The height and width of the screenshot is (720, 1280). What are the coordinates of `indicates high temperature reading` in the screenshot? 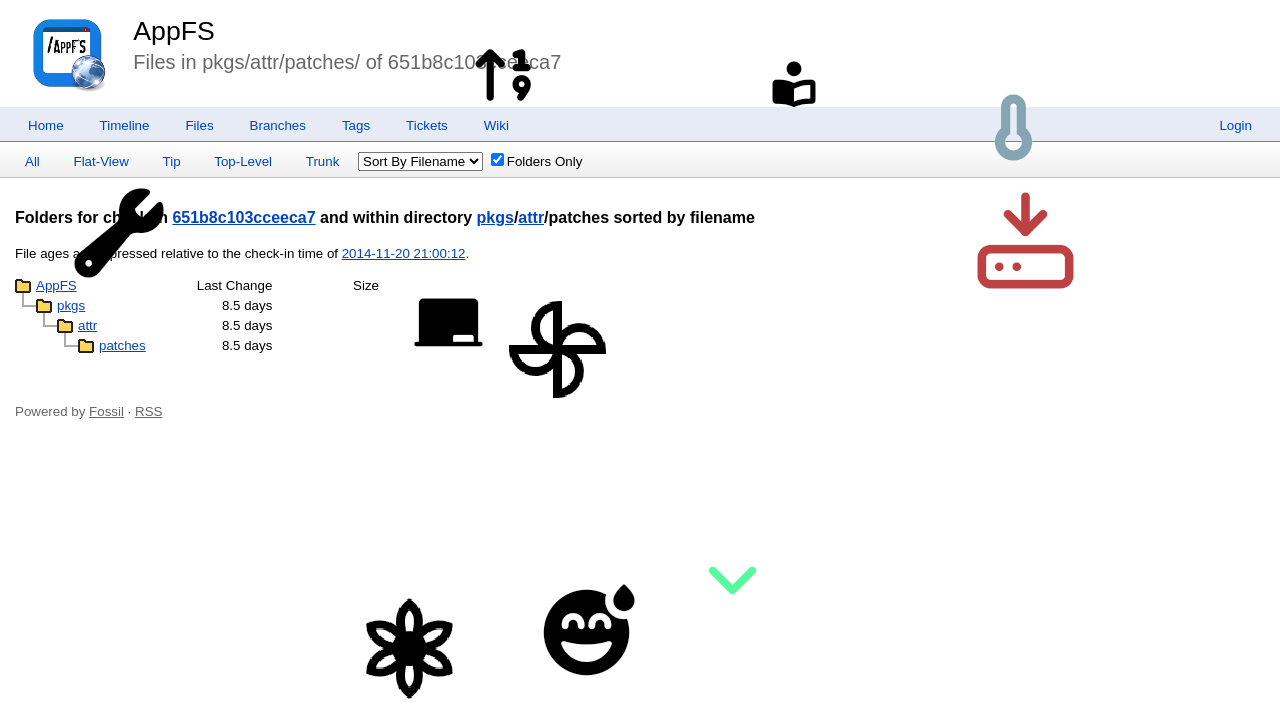 It's located at (1013, 127).